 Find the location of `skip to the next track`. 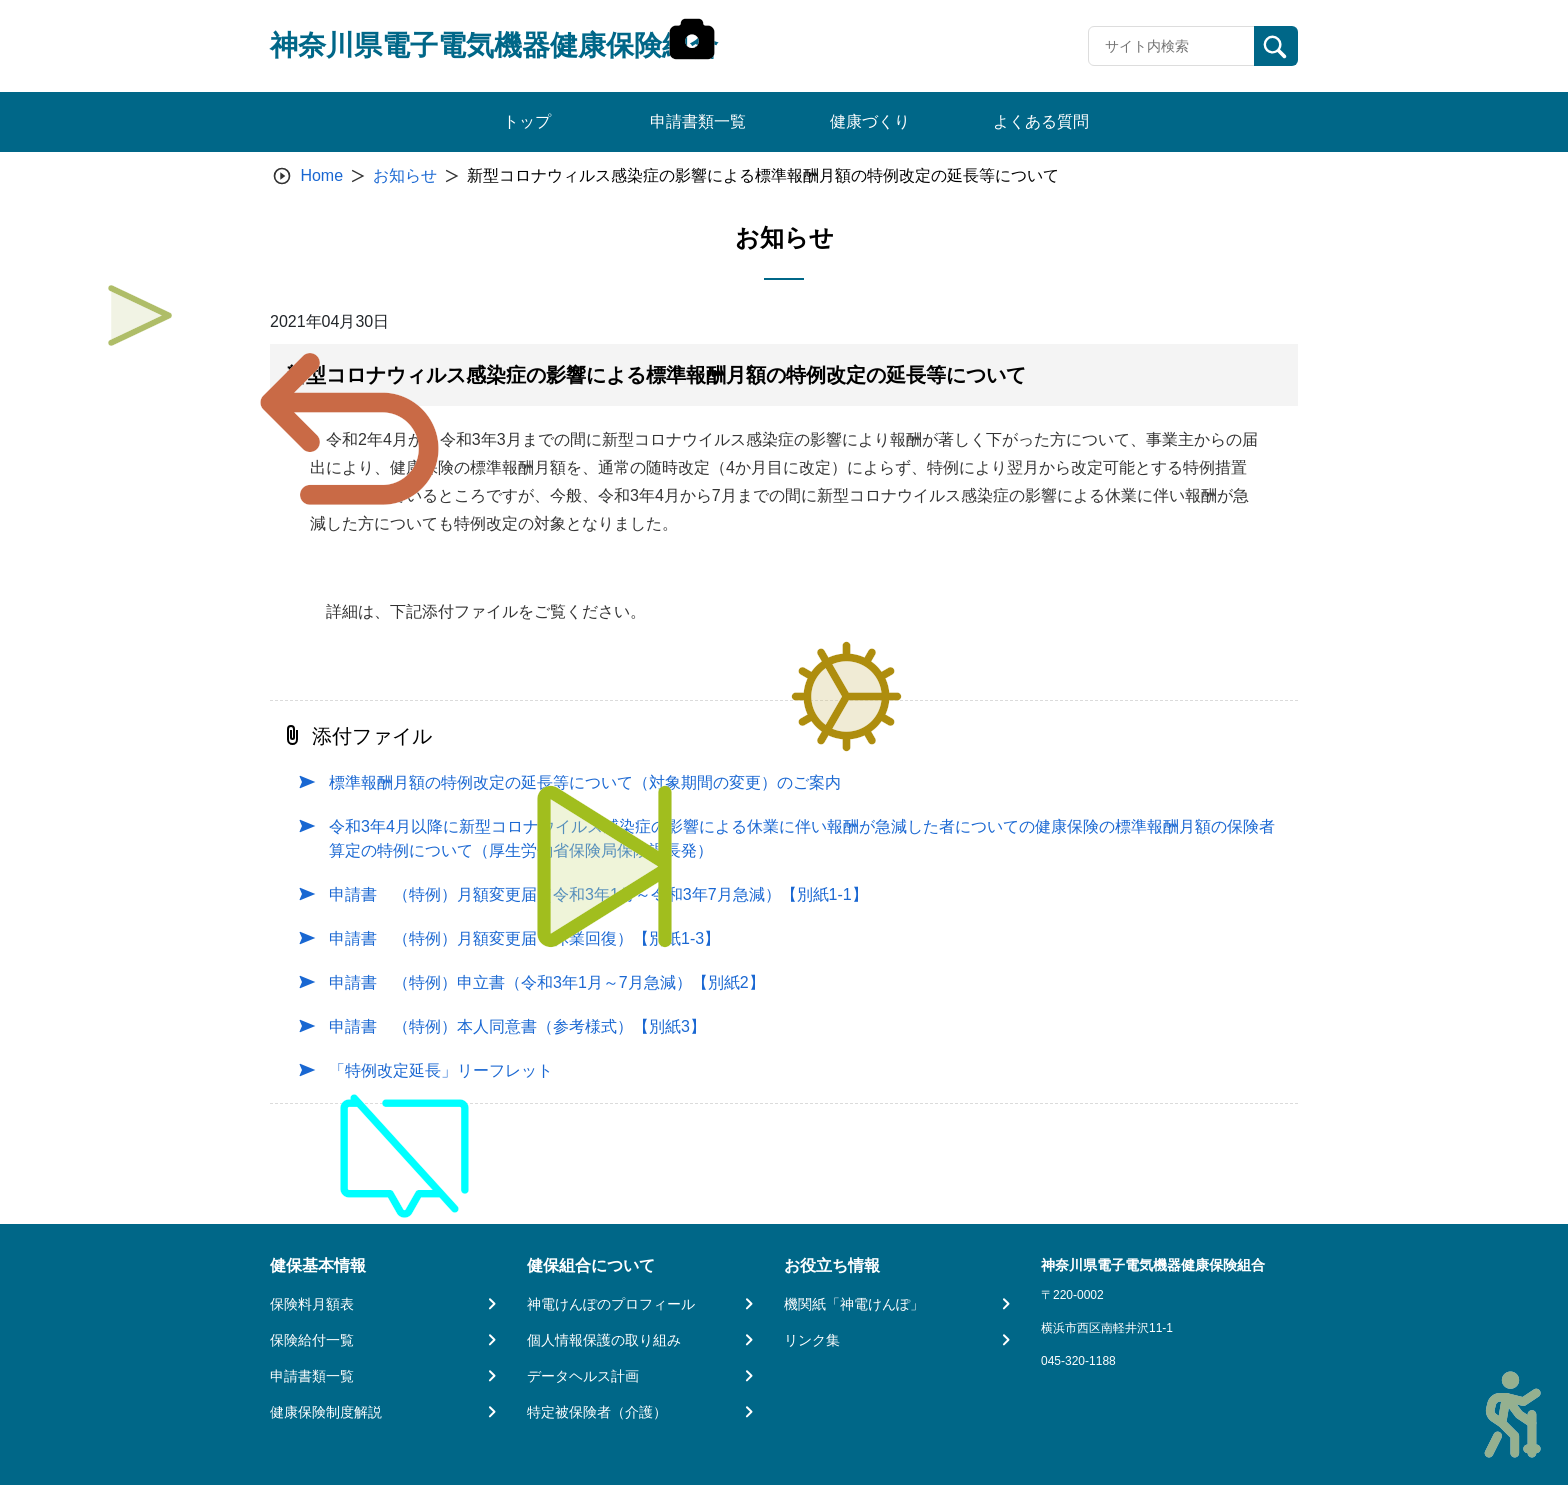

skip to the next track is located at coordinates (604, 866).